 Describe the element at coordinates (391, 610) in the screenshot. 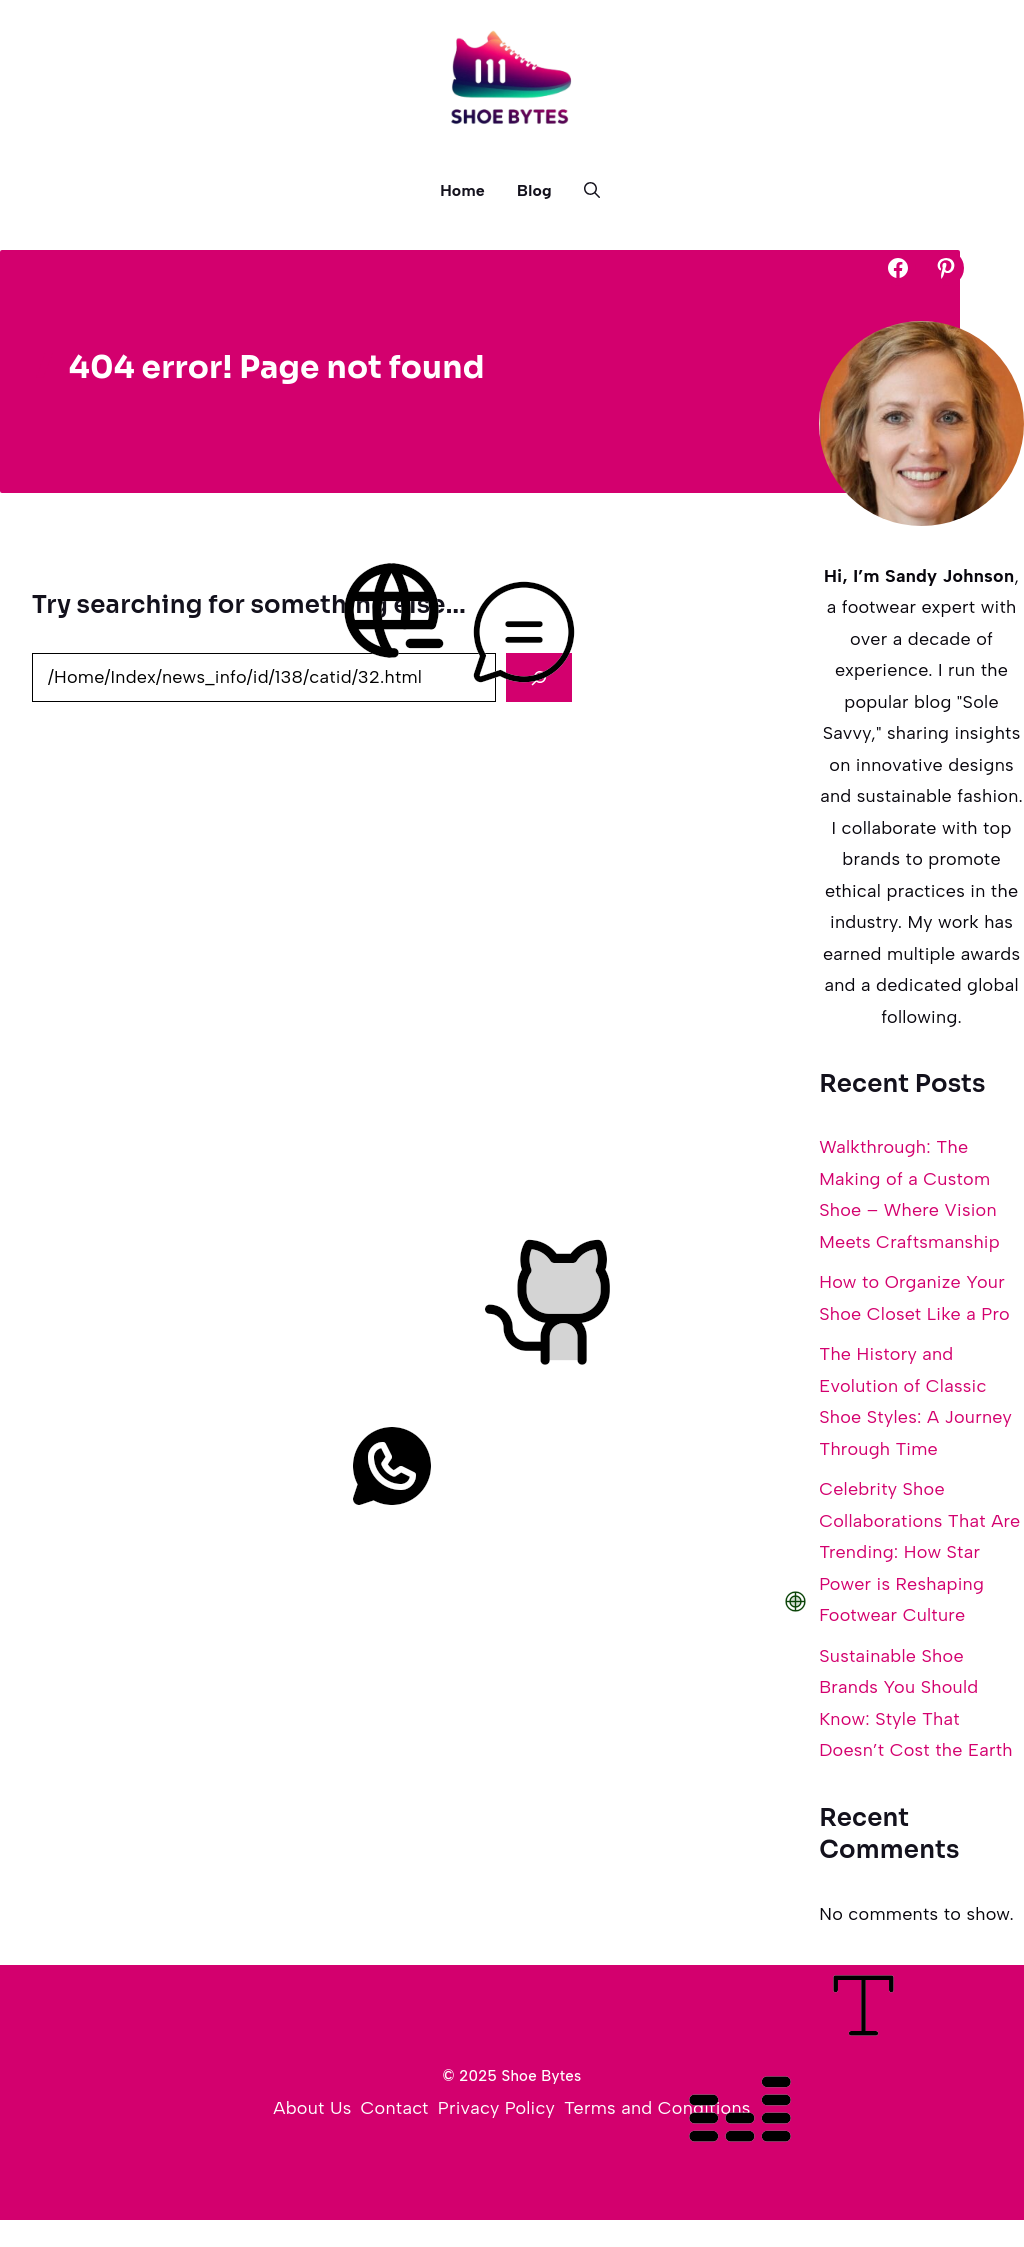

I see `remove a website from your list` at that location.